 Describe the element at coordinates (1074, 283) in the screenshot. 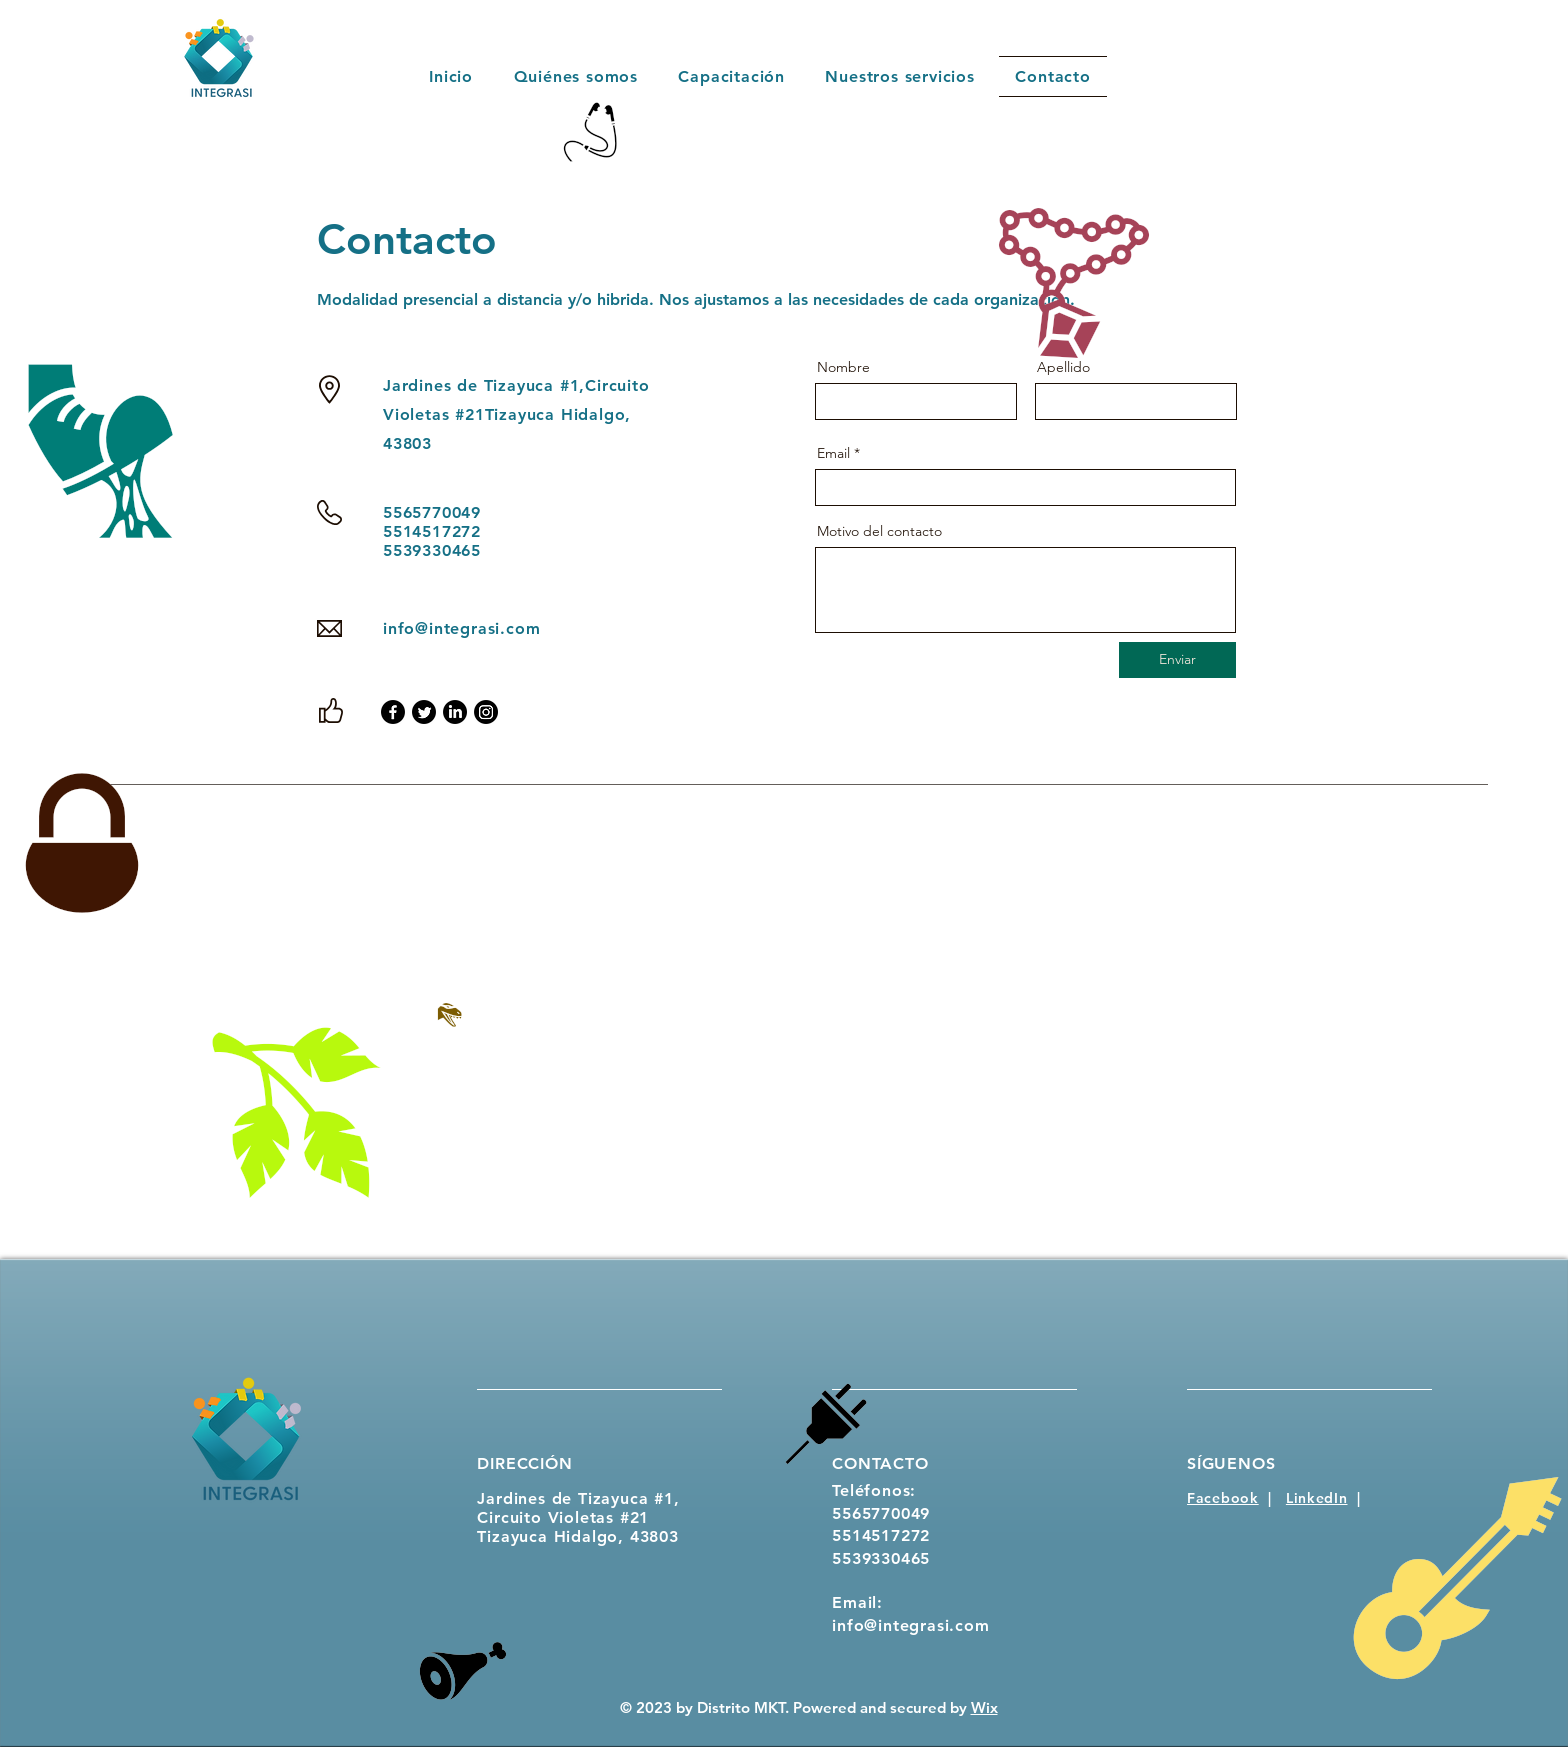

I see `view equipped jewelry or accessories` at that location.